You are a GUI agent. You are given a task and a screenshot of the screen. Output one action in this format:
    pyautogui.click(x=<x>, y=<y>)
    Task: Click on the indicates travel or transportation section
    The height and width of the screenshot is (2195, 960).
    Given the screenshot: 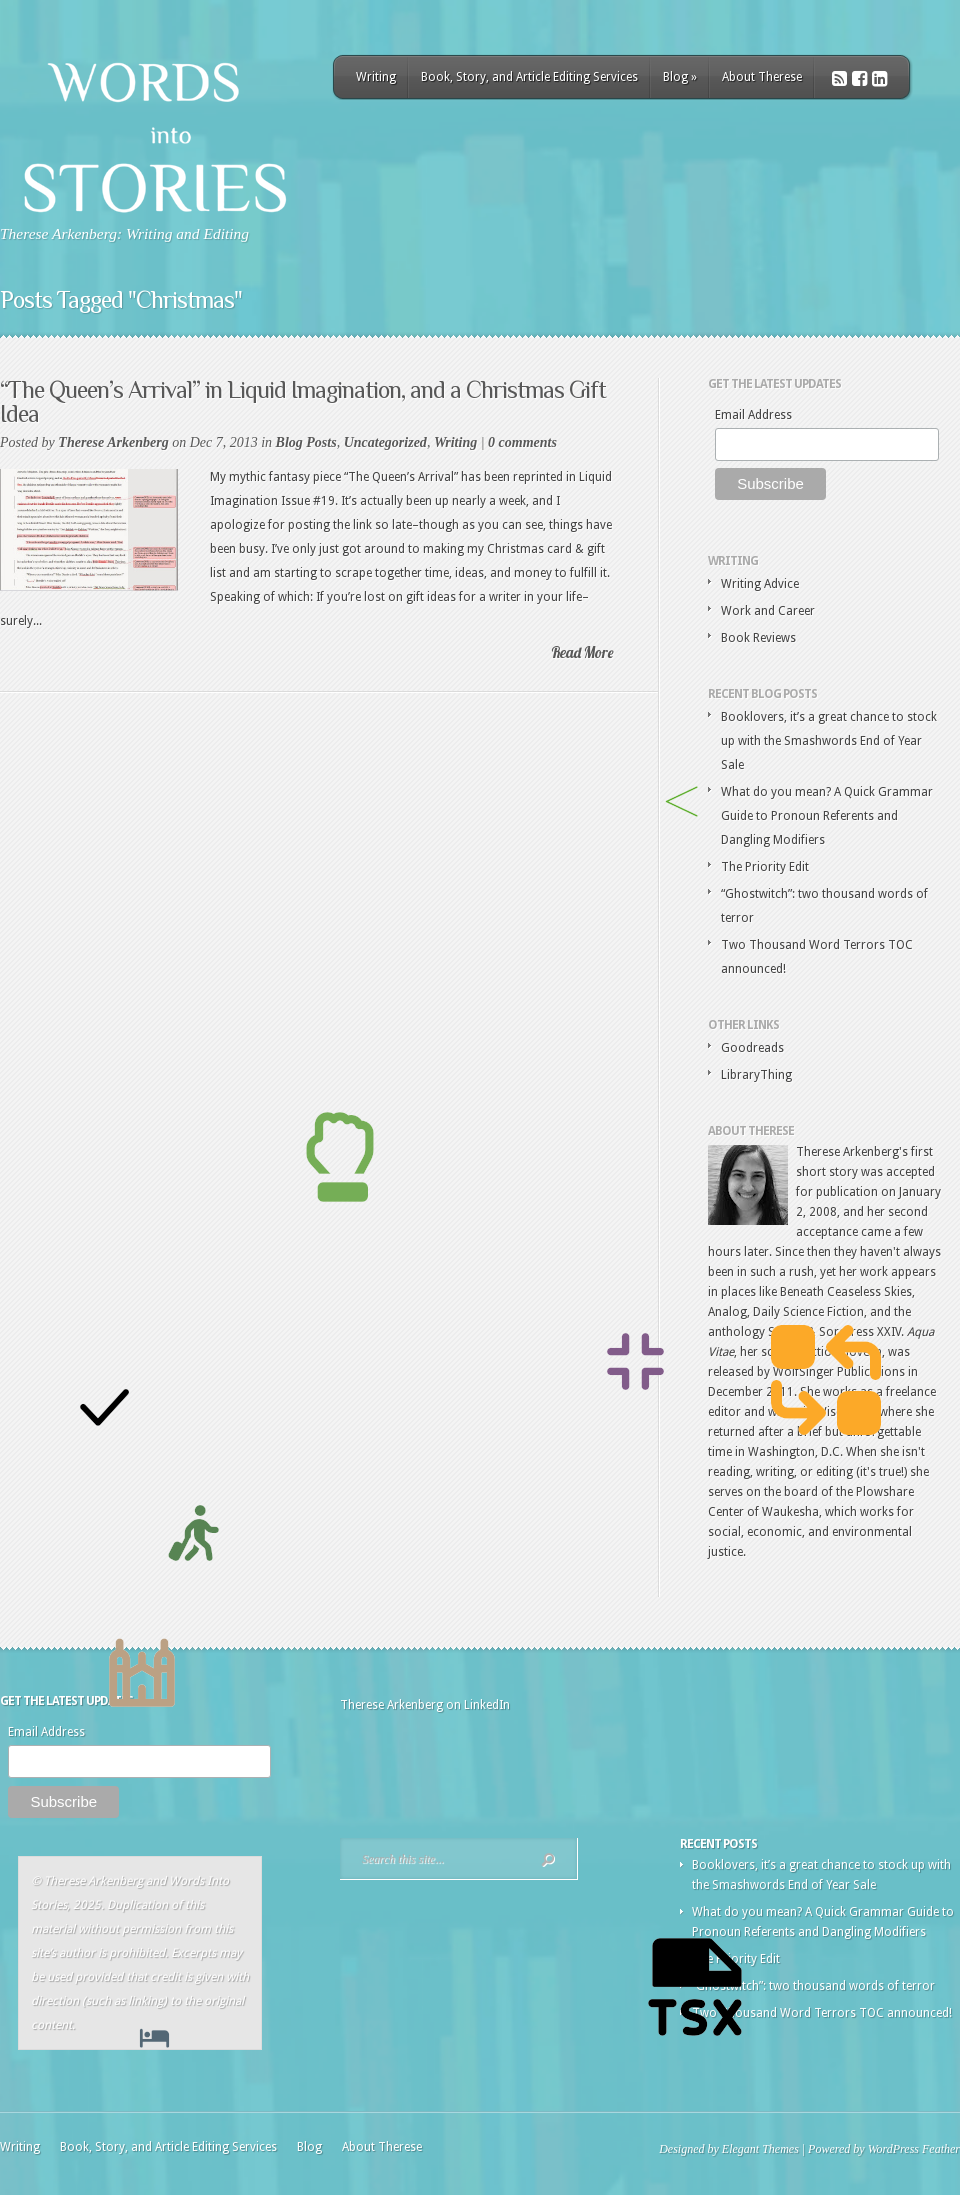 What is the action you would take?
    pyautogui.click(x=194, y=1533)
    